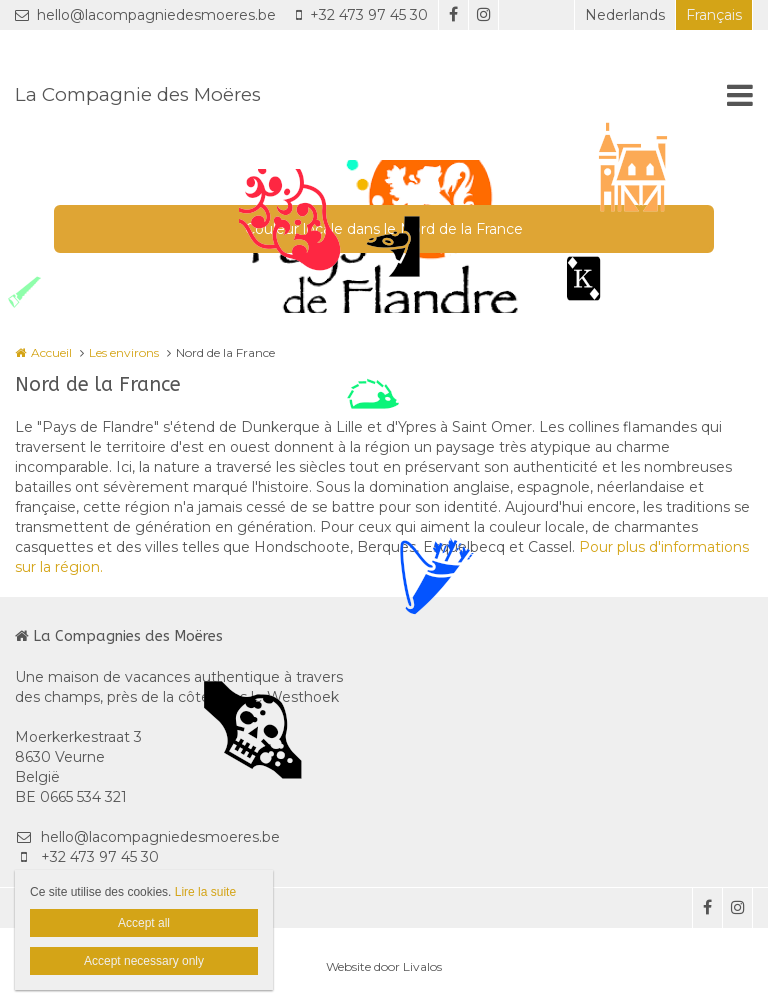 Image resolution: width=768 pixels, height=1005 pixels. Describe the element at coordinates (373, 394) in the screenshot. I see `decorative animal icon for games or profiles` at that location.